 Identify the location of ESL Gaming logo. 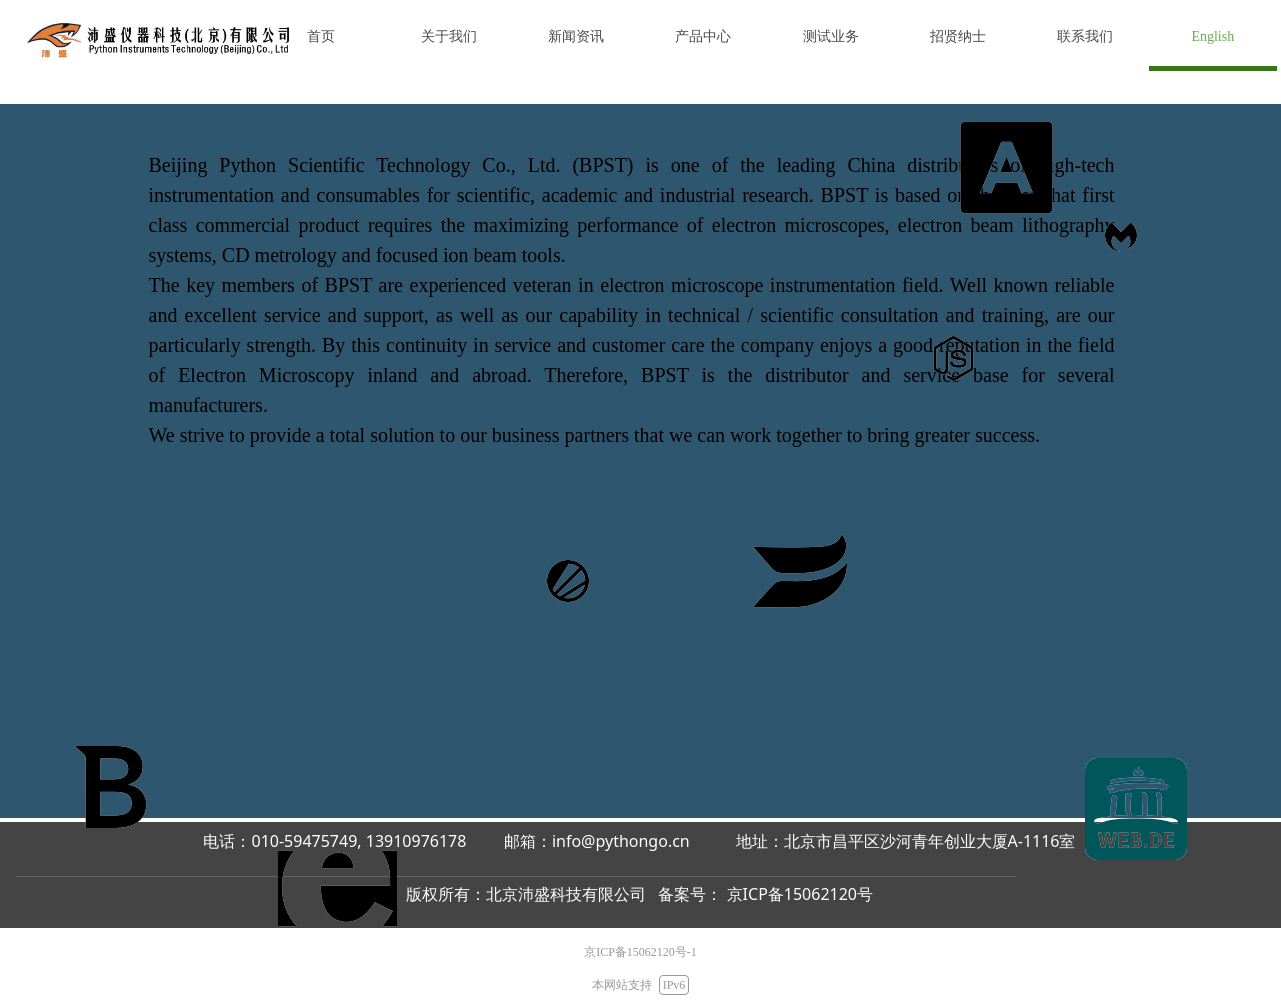
(568, 581).